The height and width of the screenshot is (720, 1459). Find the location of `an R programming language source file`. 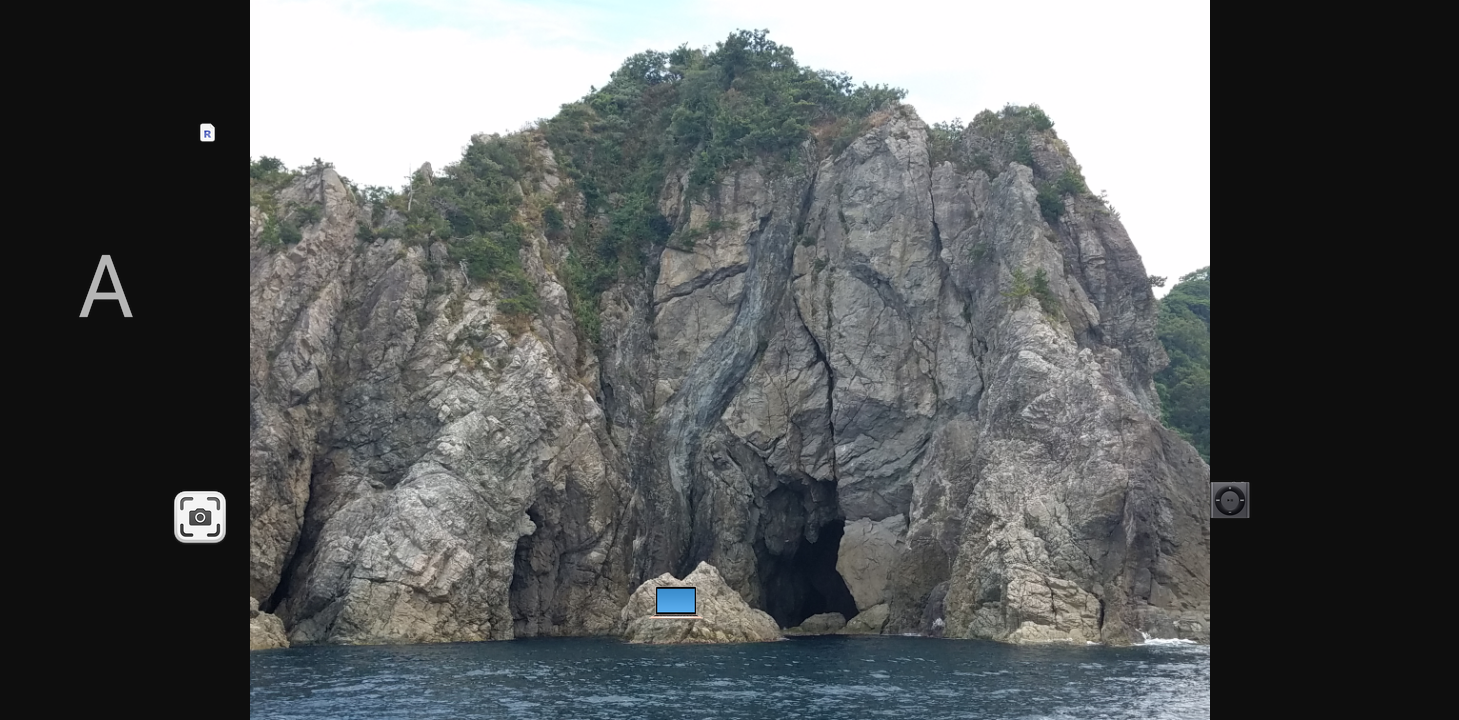

an R programming language source file is located at coordinates (207, 132).